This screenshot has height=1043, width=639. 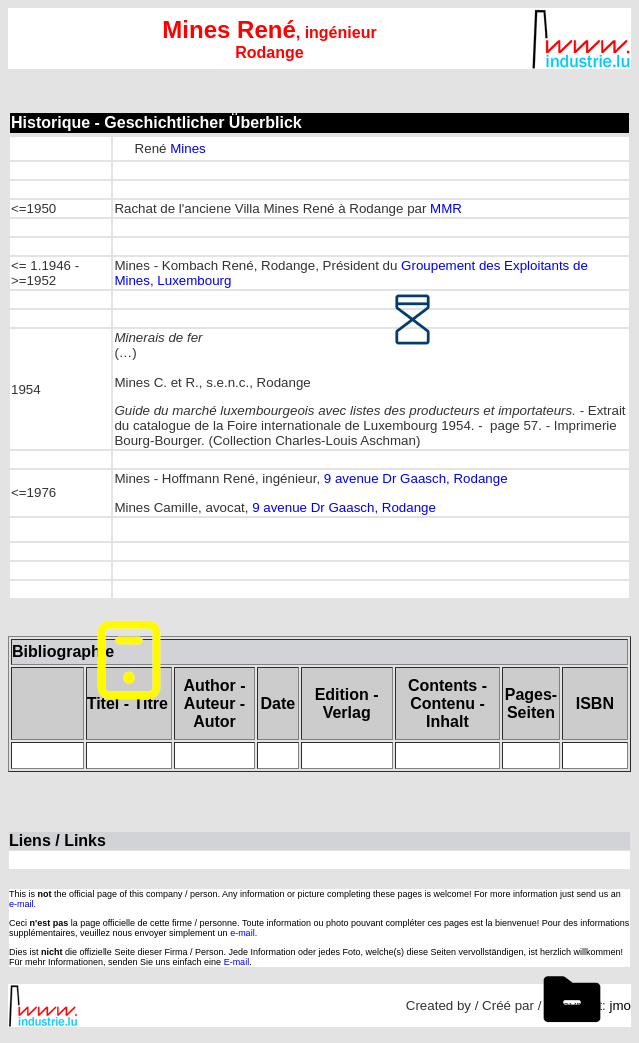 What do you see at coordinates (129, 660) in the screenshot?
I see `access mobile device settings` at bounding box center [129, 660].